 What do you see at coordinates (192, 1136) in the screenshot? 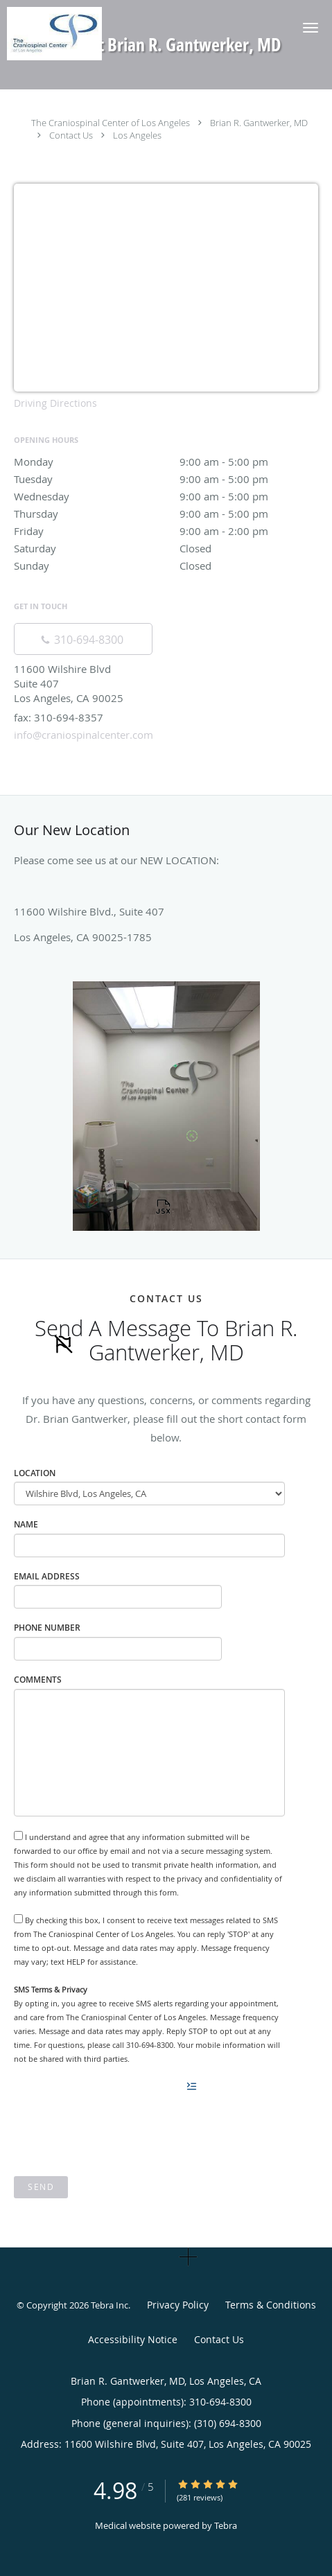
I see `navigate back to previous screen` at bounding box center [192, 1136].